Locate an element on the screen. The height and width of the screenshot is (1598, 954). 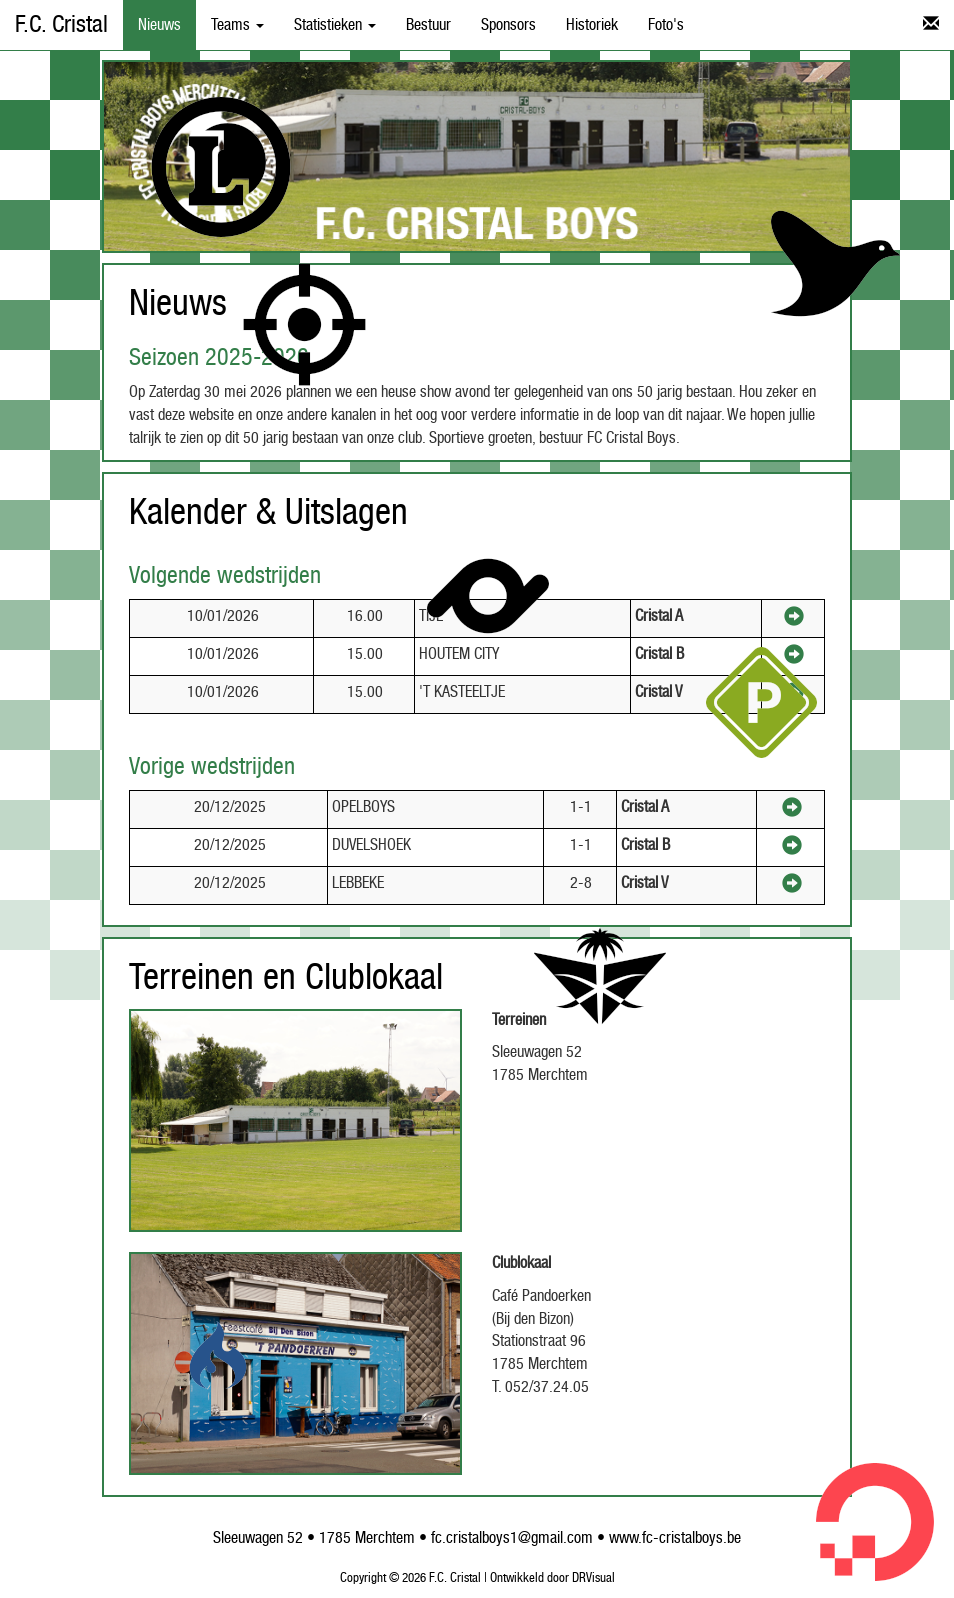
fluentd data collector logo is located at coordinates (835, 263).